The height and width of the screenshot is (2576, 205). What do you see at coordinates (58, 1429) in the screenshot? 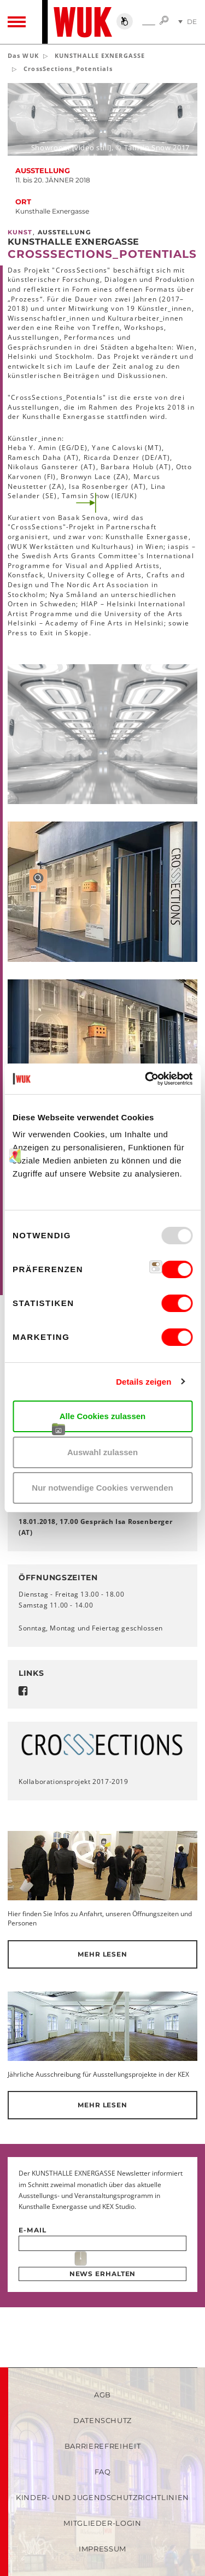
I see `open pictures folder` at bounding box center [58, 1429].